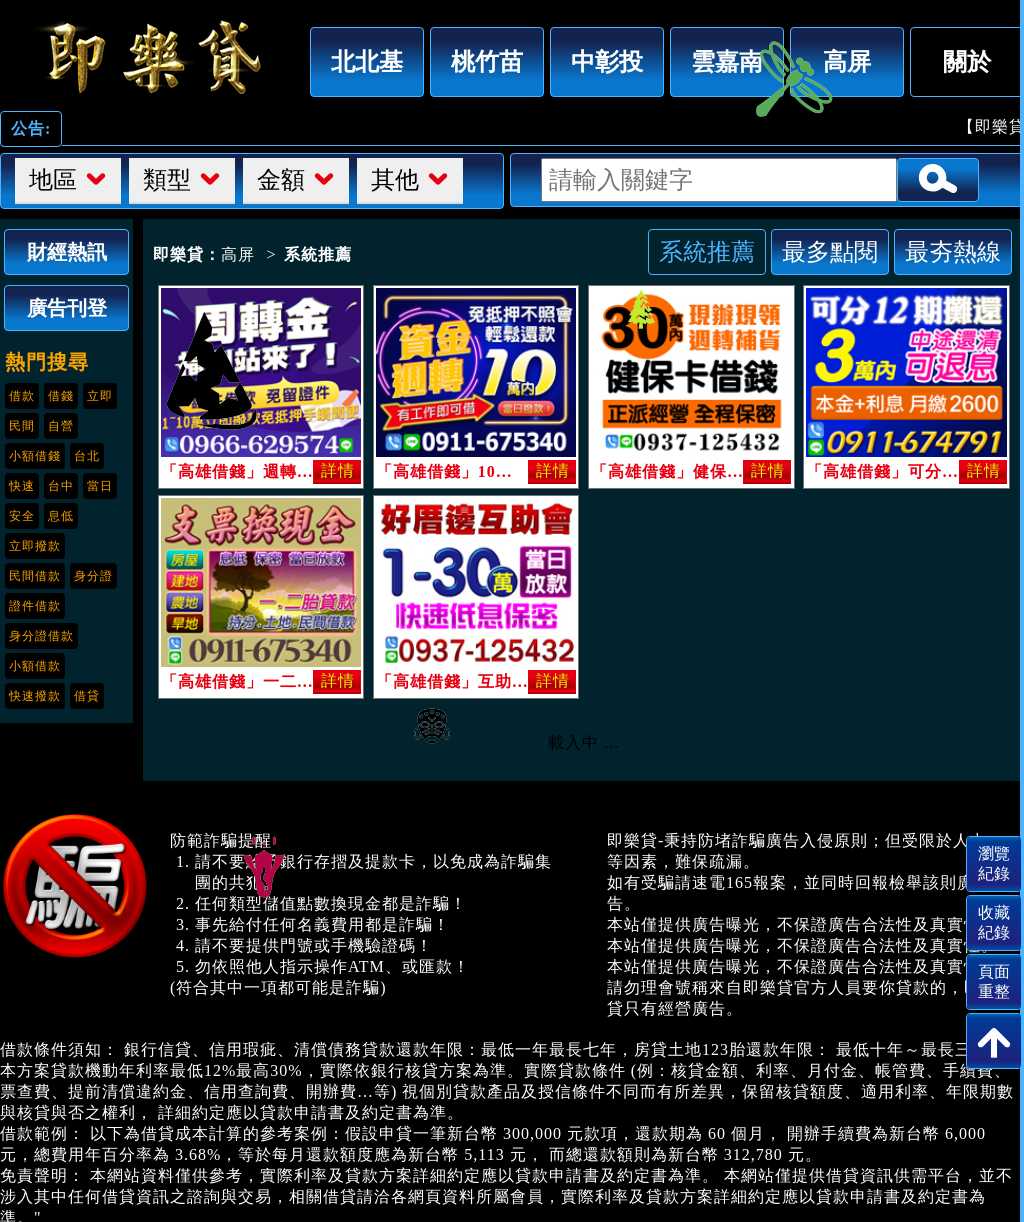 This screenshot has height=1222, width=1024. Describe the element at coordinates (794, 79) in the screenshot. I see `nature or wildlife category indicator` at that location.